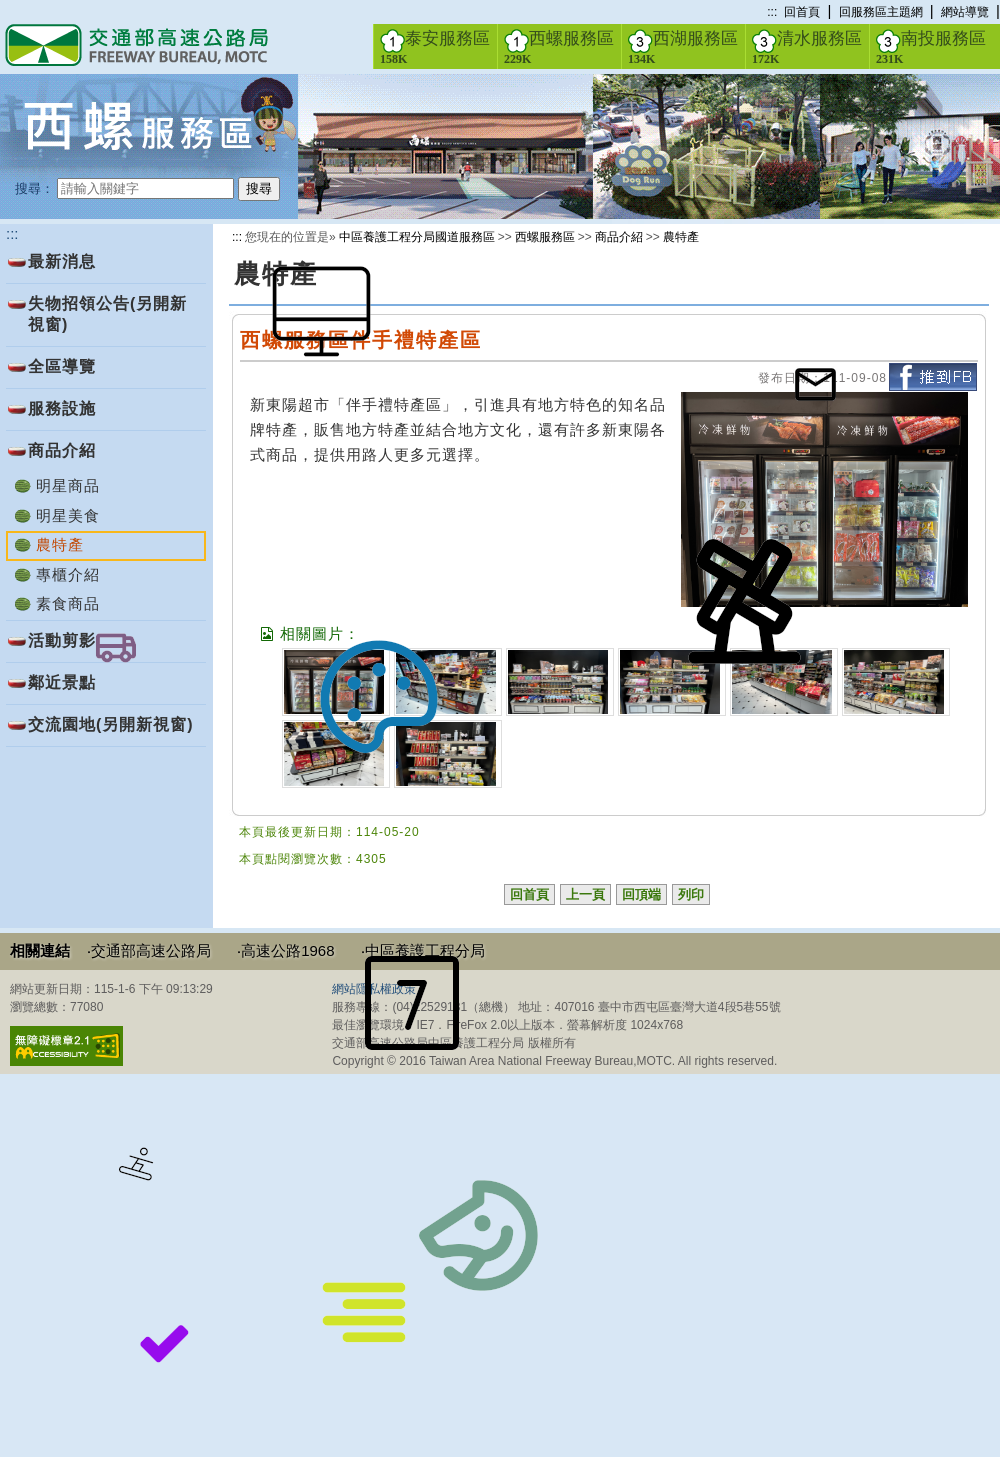  What do you see at coordinates (379, 699) in the screenshot?
I see `access color or theme customization options` at bounding box center [379, 699].